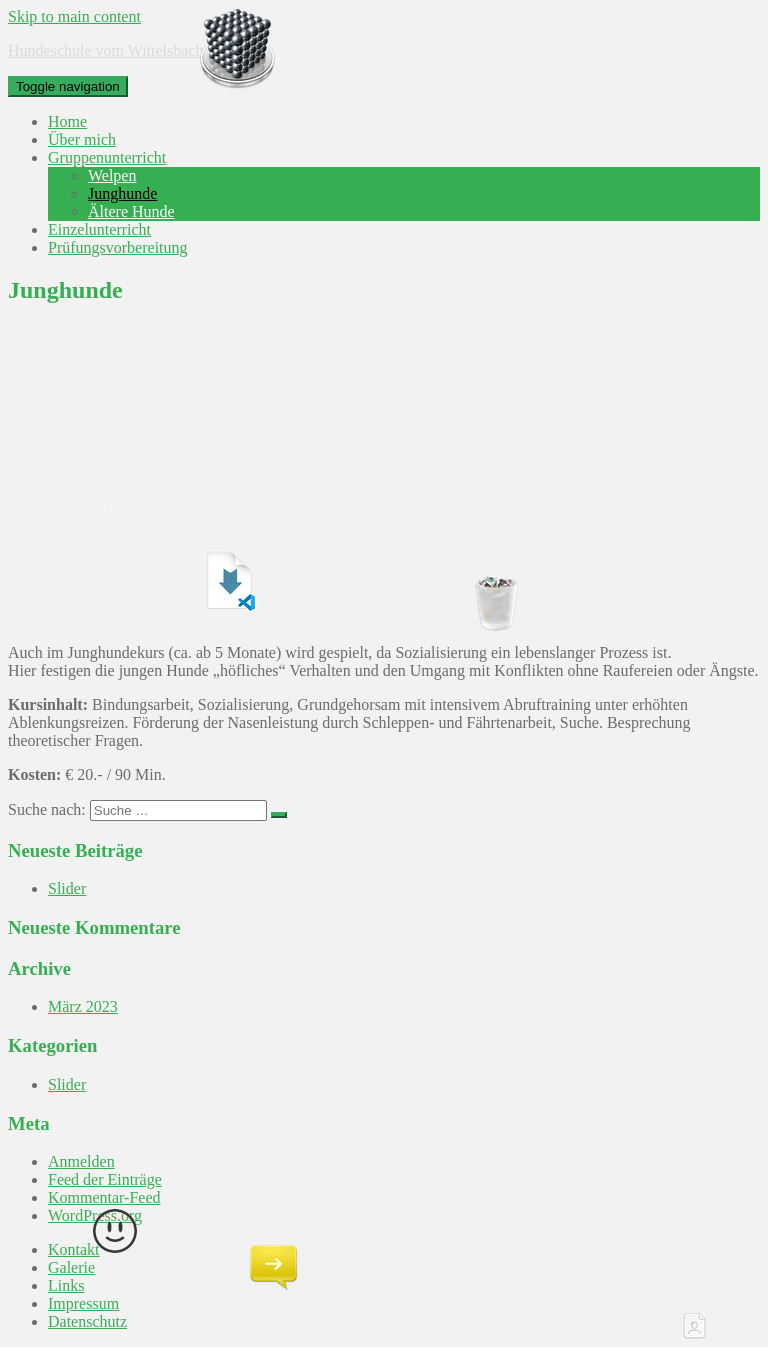  What do you see at coordinates (237, 49) in the screenshot?
I see `access Xsan storage area network settings` at bounding box center [237, 49].